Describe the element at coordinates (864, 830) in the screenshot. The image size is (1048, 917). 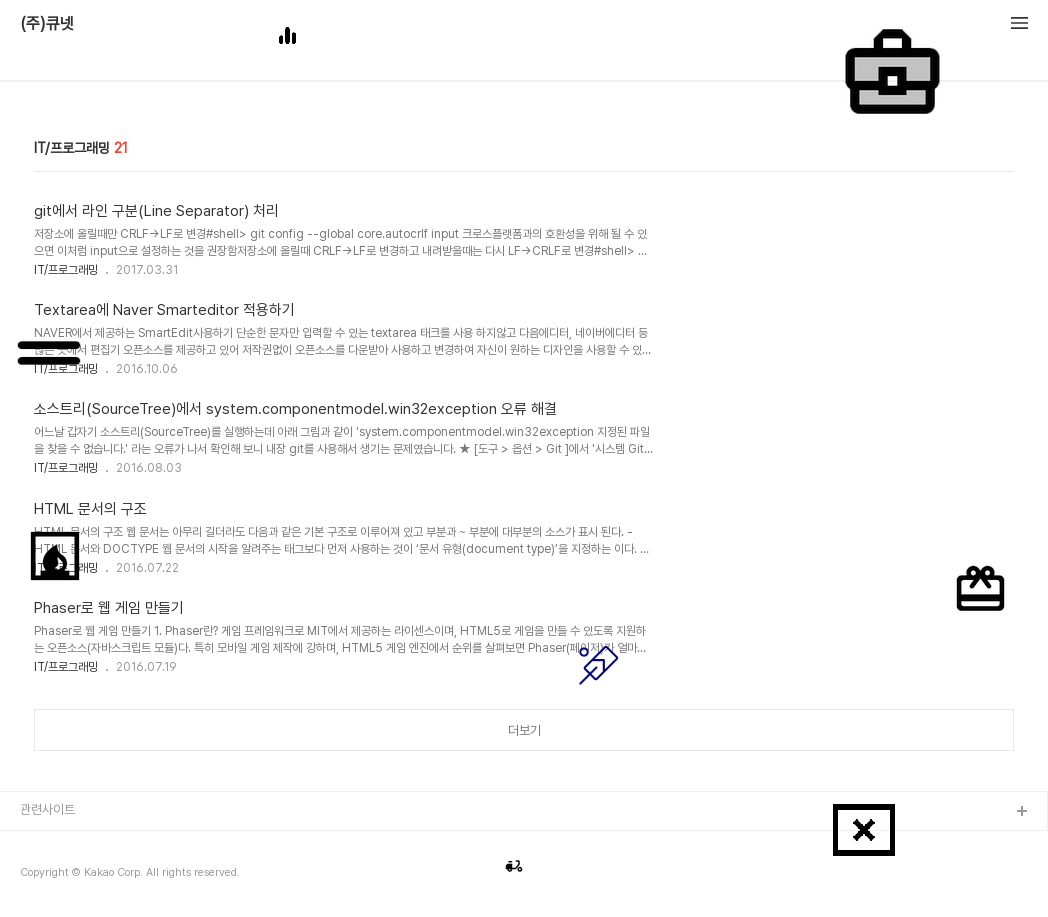
I see `cancel or close a presentation` at that location.